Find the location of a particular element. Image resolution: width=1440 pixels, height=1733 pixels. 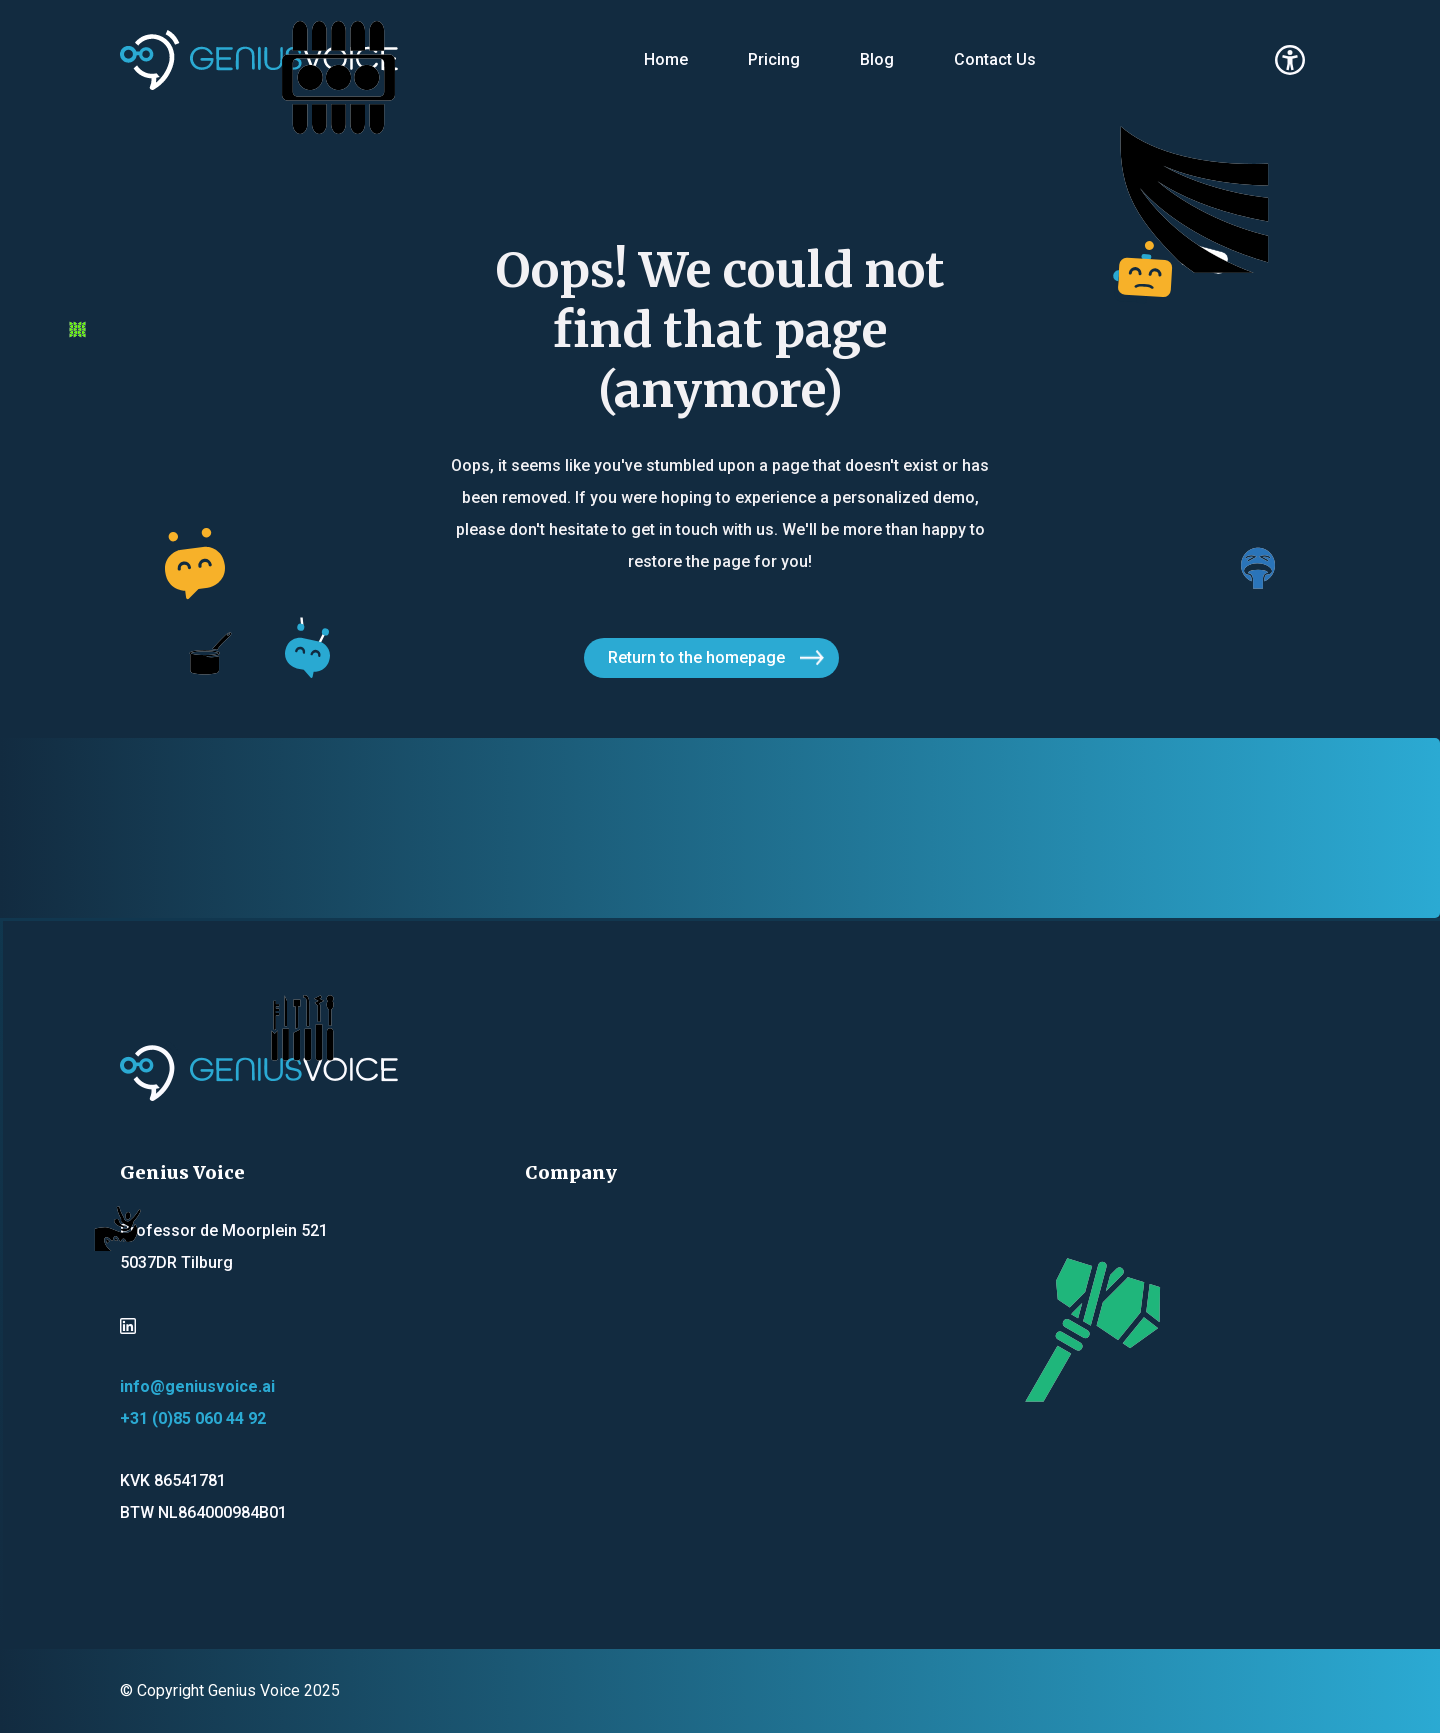

indicates nausea or sickness status effect is located at coordinates (1258, 568).